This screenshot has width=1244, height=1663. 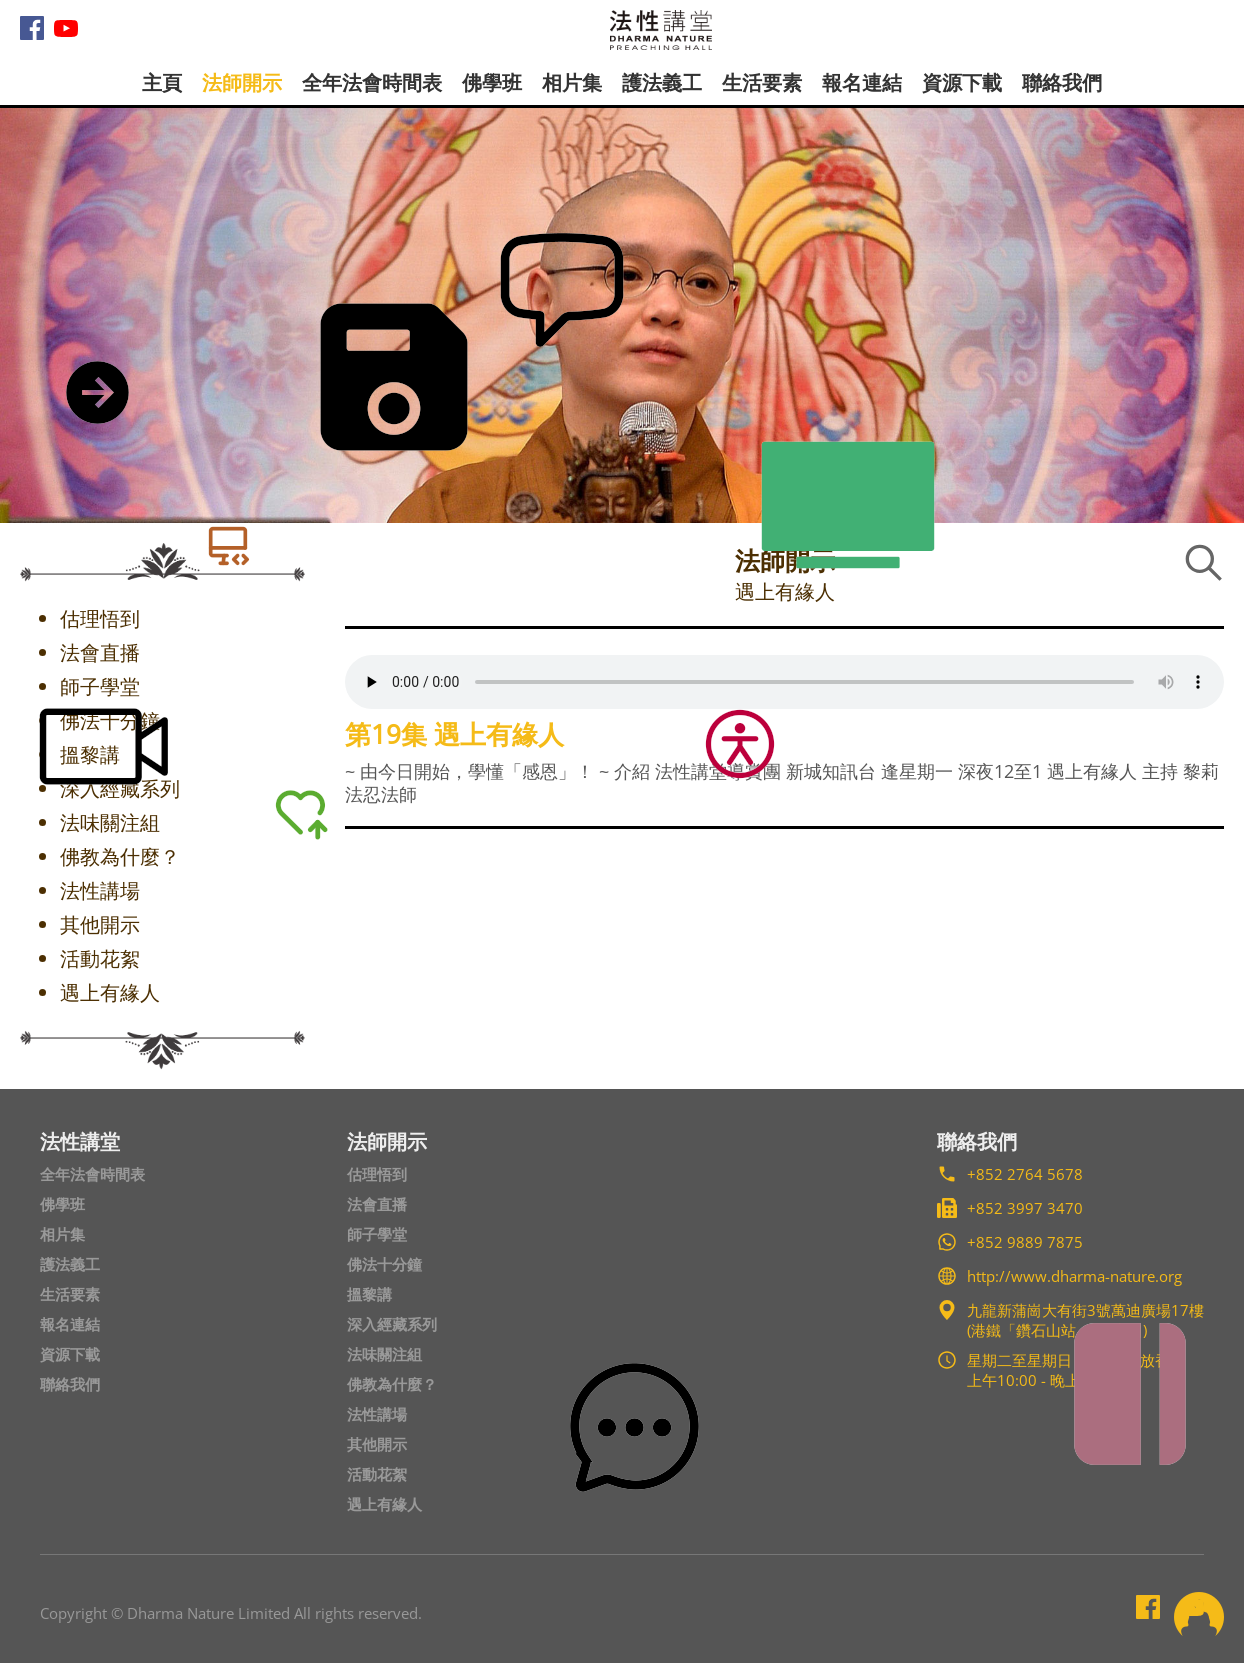 I want to click on open code editor on desktop, so click(x=228, y=546).